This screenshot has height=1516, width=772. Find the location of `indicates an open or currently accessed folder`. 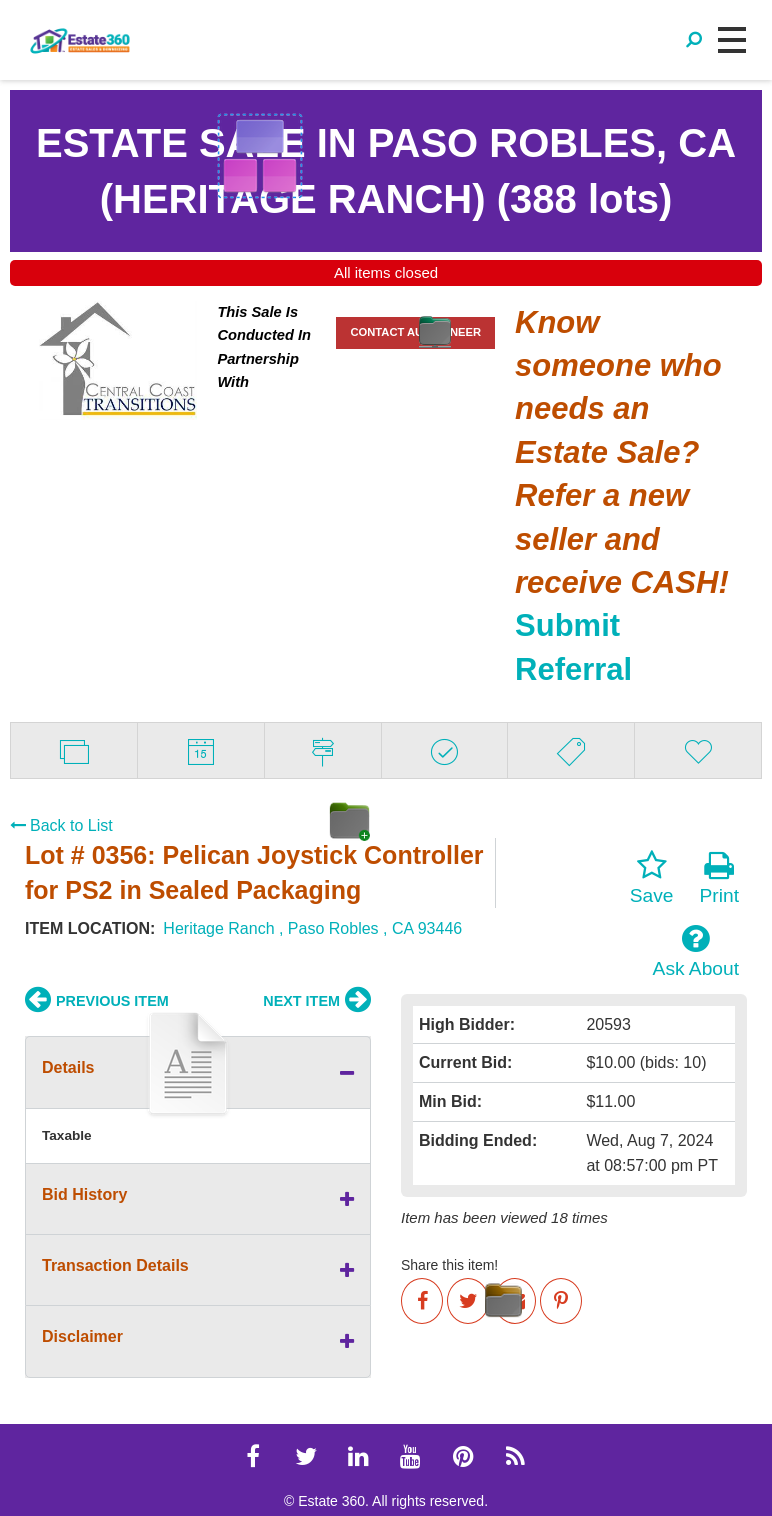

indicates an open or currently accessed folder is located at coordinates (503, 1299).